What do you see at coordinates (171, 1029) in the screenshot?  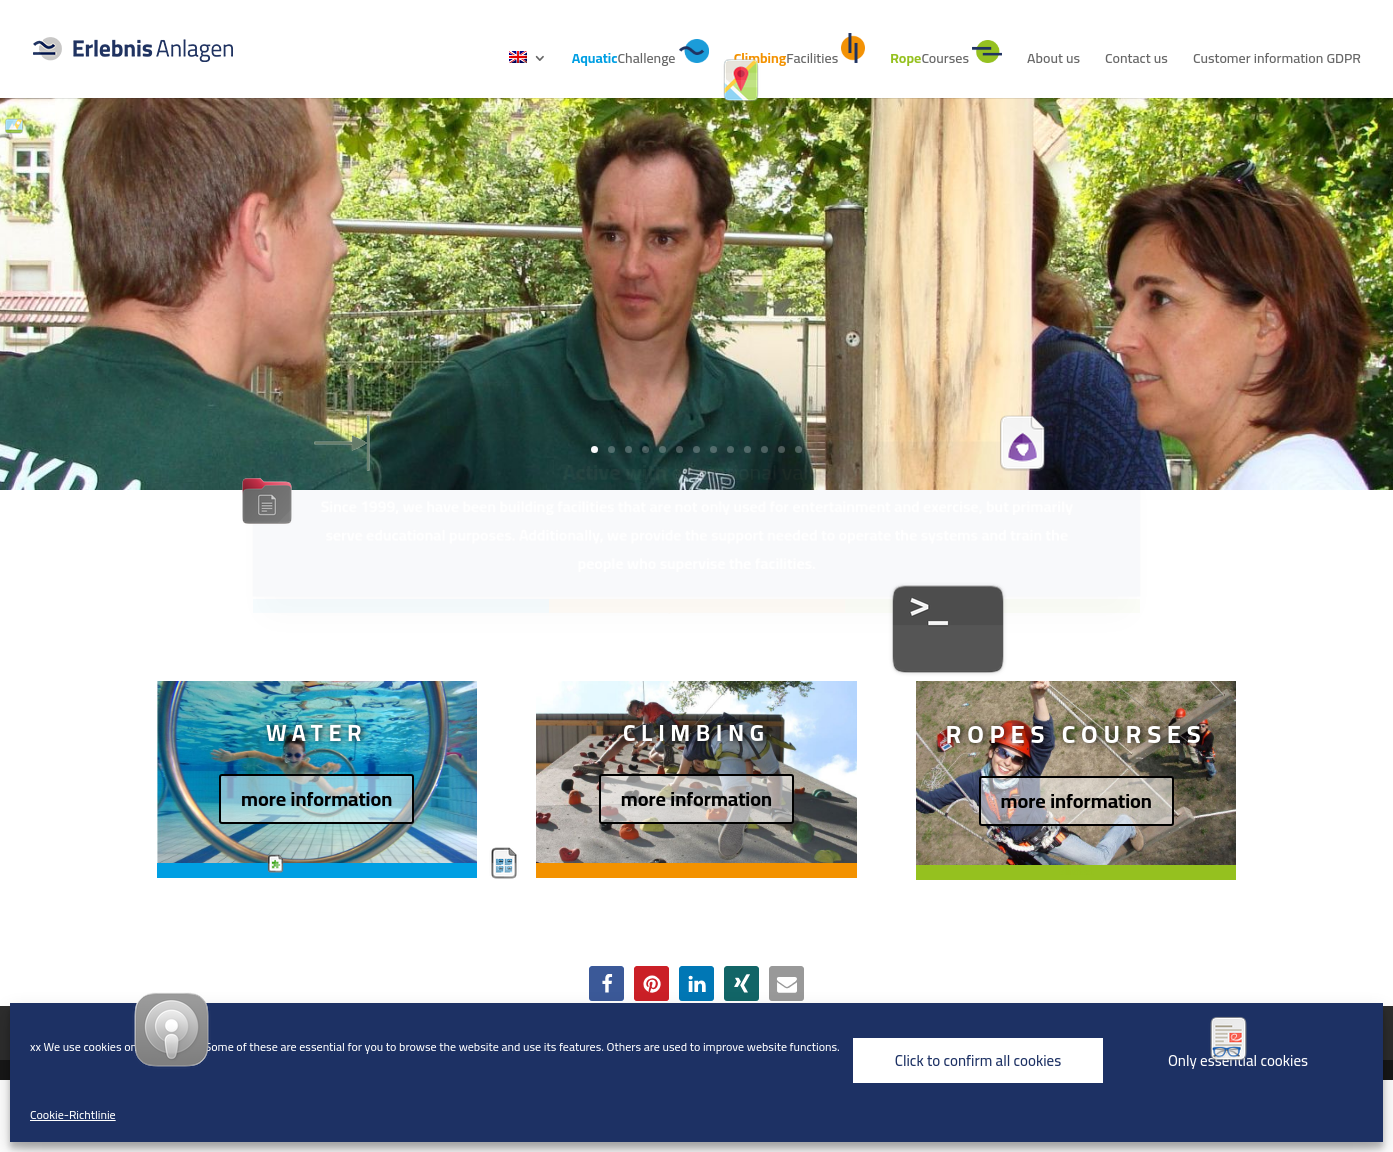 I see `open the Podcasts app` at bounding box center [171, 1029].